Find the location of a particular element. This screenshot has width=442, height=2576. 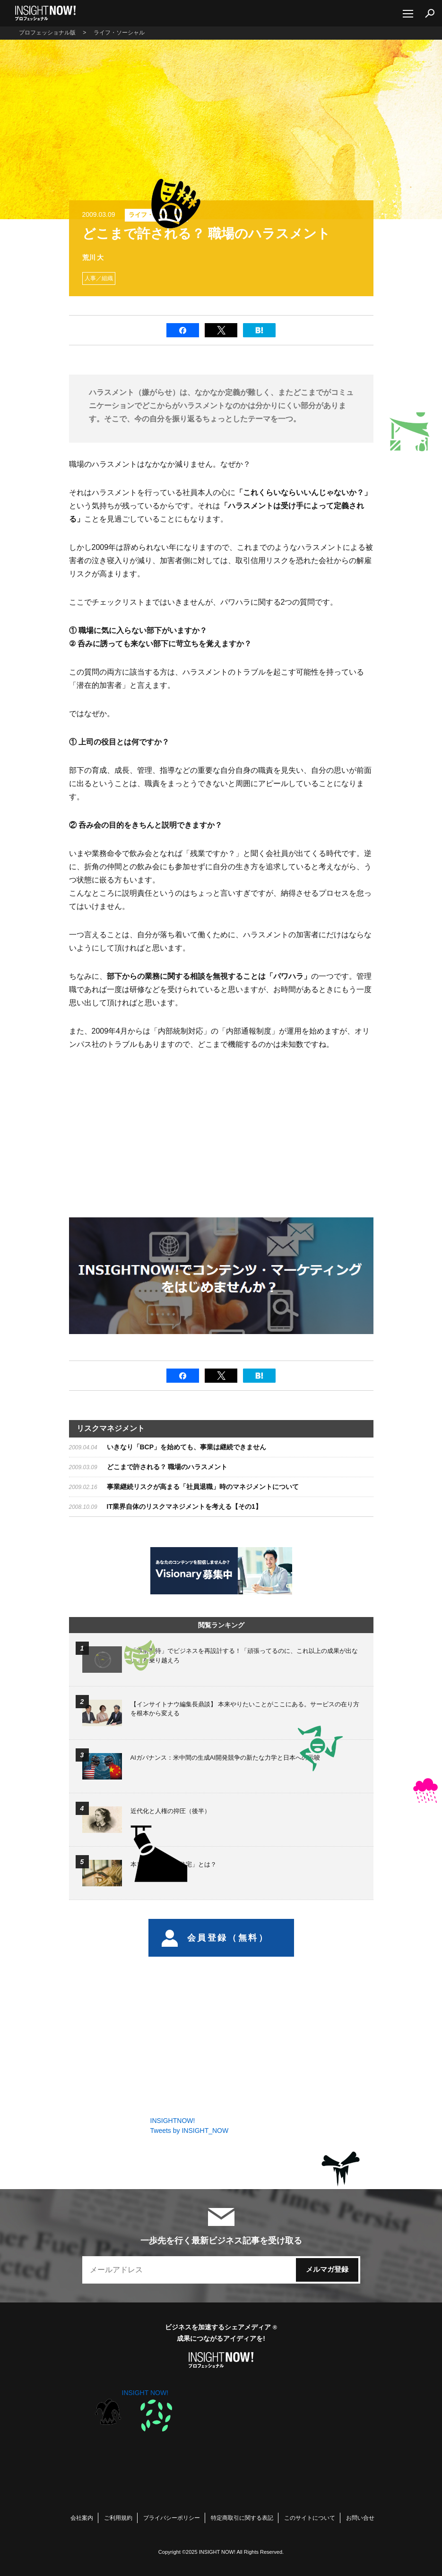

baseball or softball category is located at coordinates (176, 204).